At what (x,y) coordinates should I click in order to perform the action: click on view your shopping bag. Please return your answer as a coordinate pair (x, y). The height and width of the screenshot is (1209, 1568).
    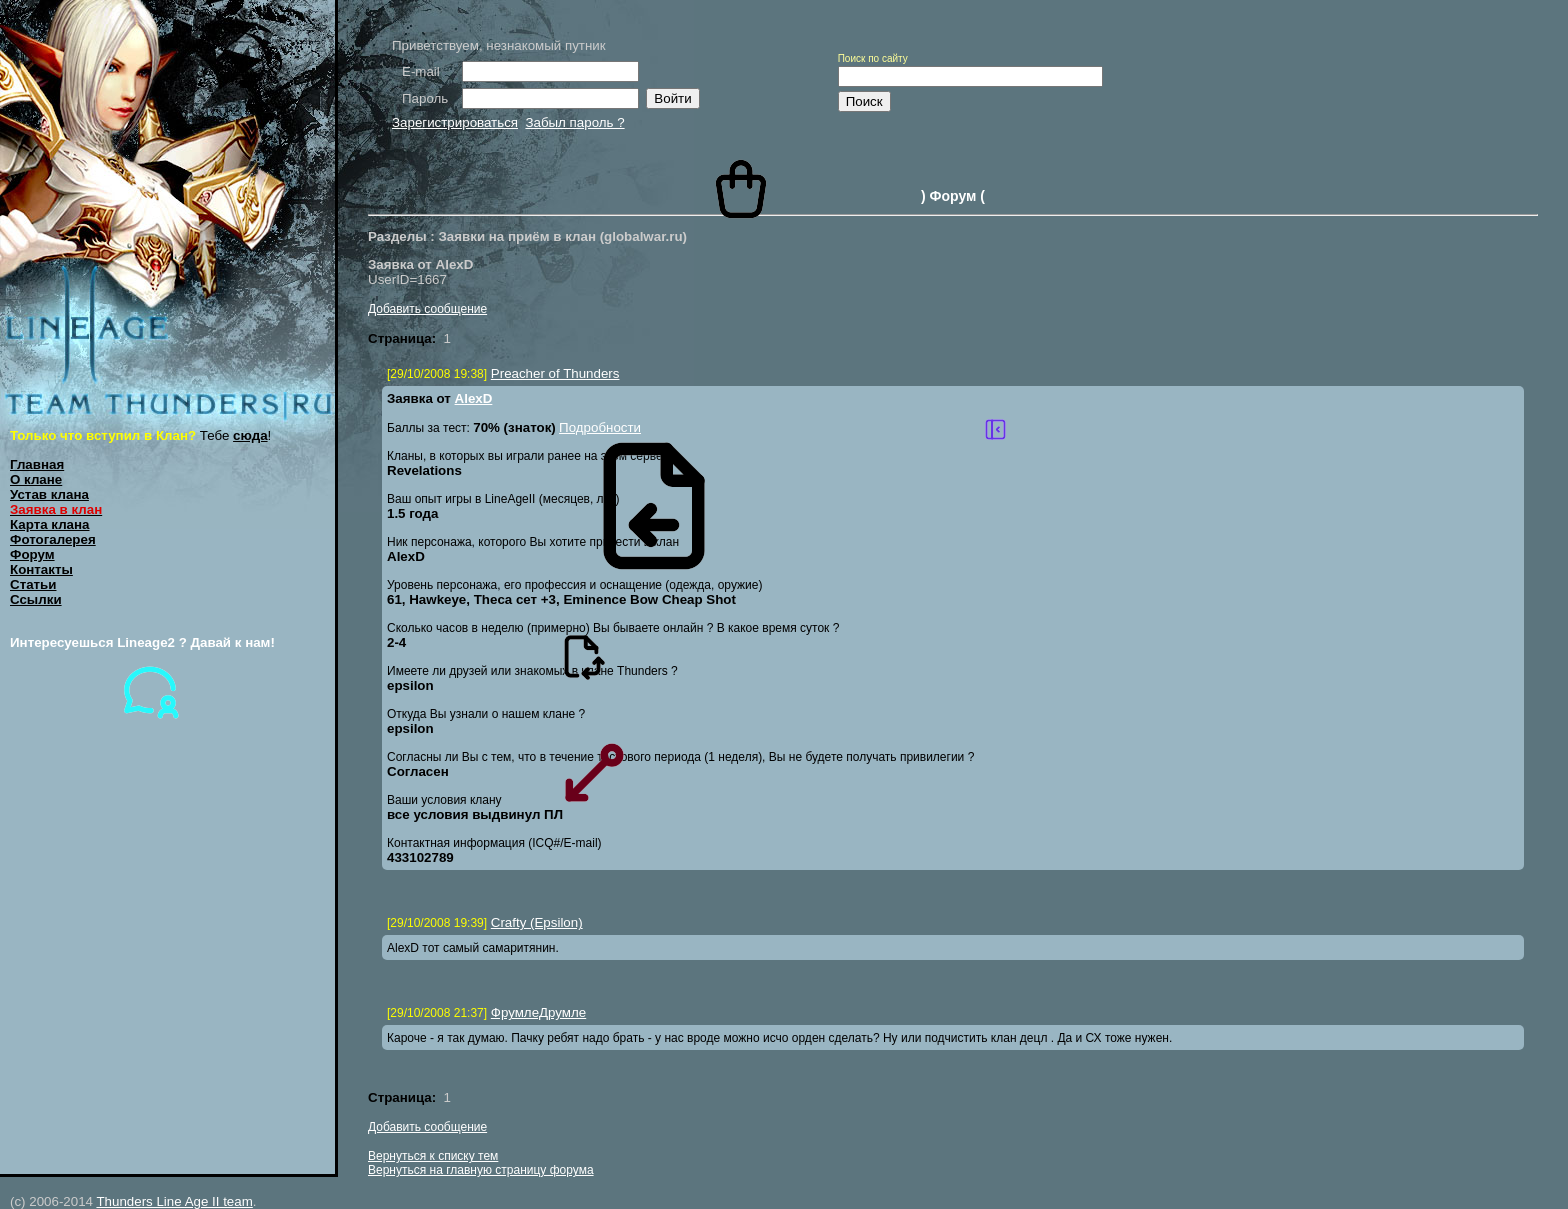
    Looking at the image, I should click on (741, 189).